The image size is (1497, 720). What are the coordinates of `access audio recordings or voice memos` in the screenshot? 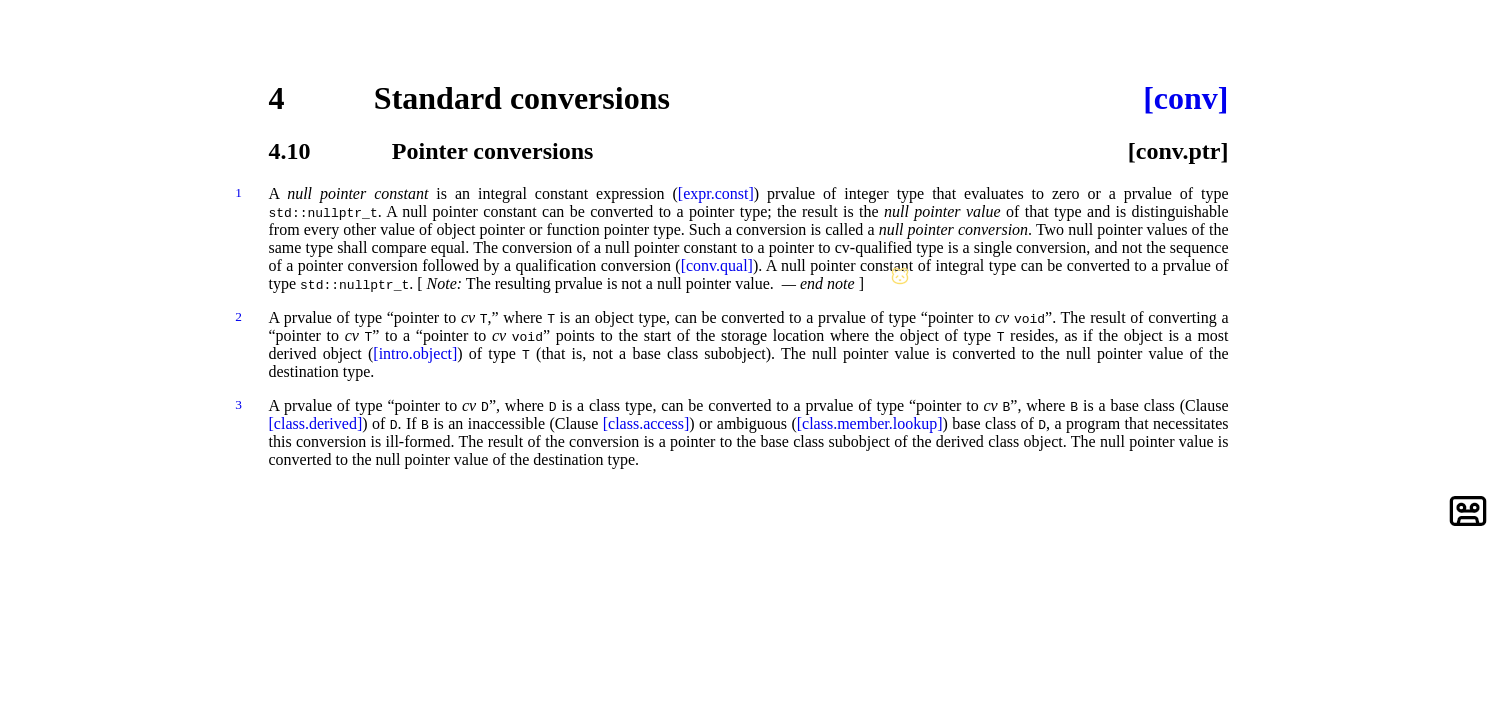 It's located at (1468, 511).